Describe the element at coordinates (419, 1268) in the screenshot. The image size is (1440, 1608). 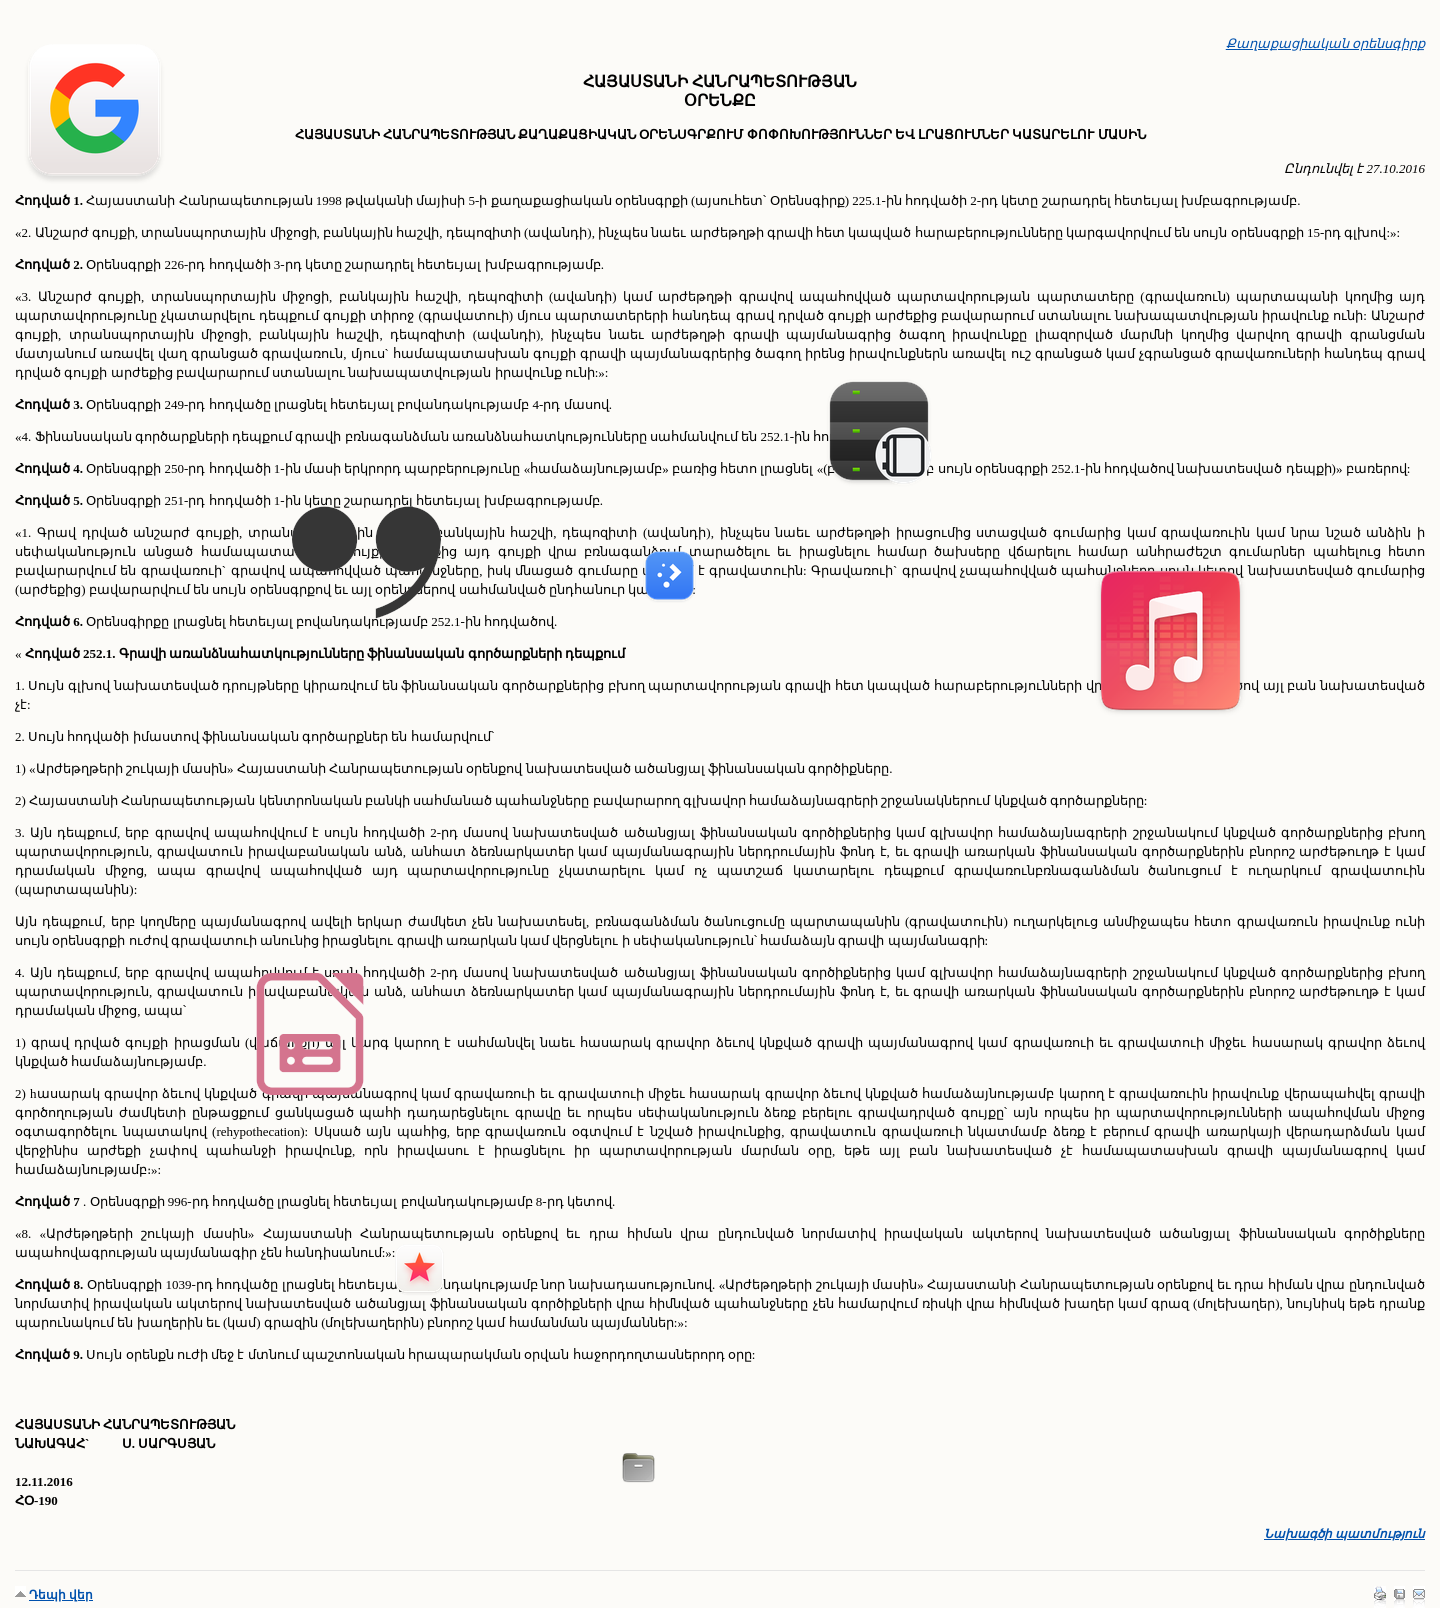
I see `open bookmarks manager app` at that location.